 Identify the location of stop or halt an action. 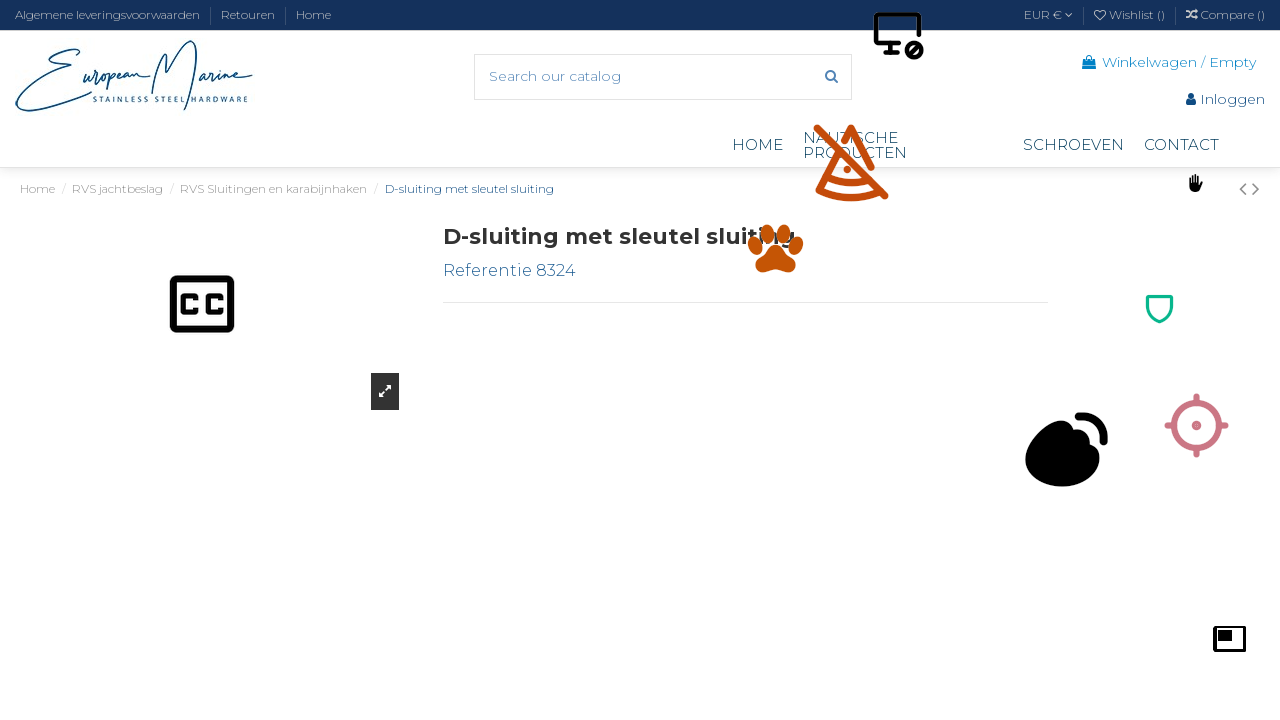
(1196, 183).